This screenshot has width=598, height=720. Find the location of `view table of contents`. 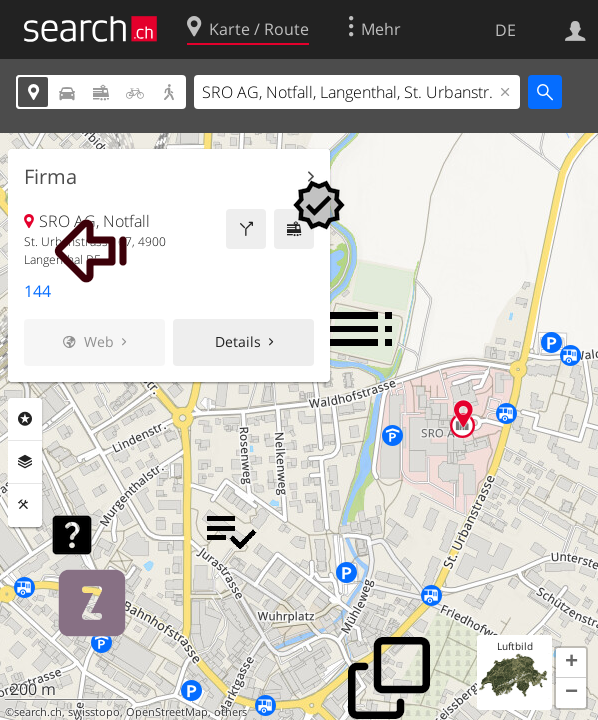

view table of contents is located at coordinates (361, 329).